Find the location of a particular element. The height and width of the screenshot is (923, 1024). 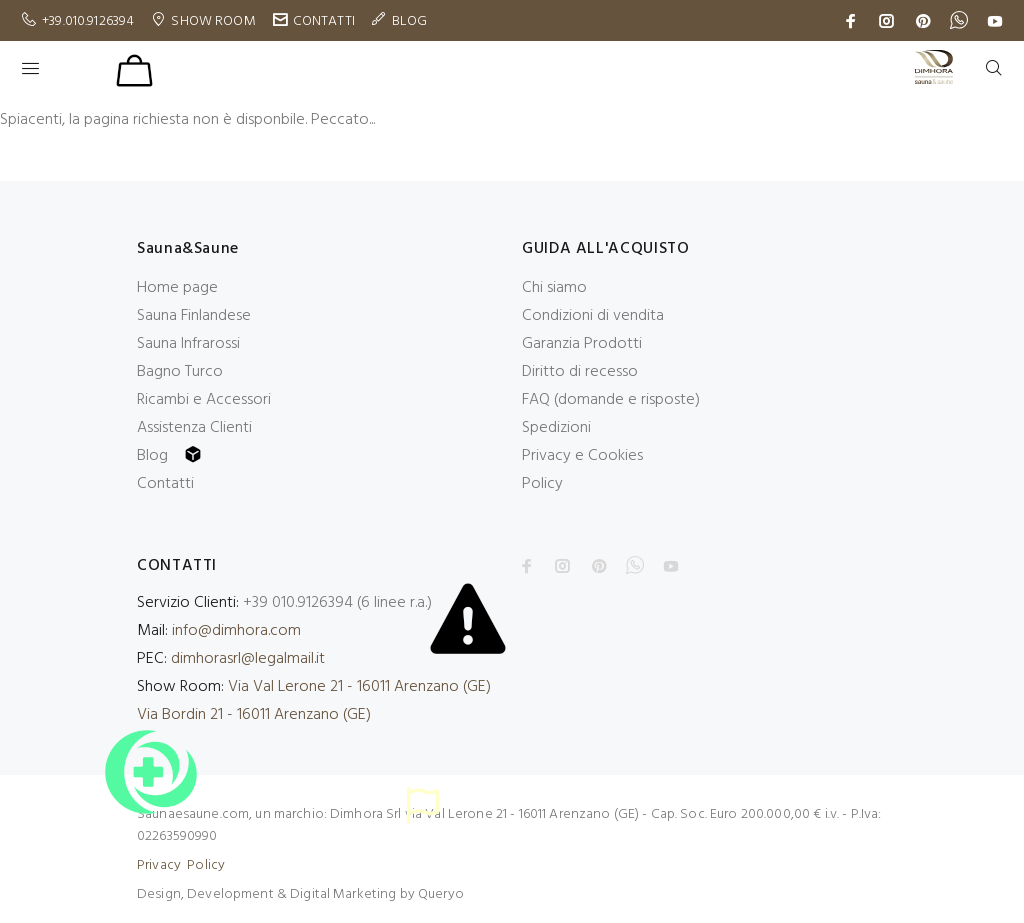

view your shopping bag is located at coordinates (134, 72).